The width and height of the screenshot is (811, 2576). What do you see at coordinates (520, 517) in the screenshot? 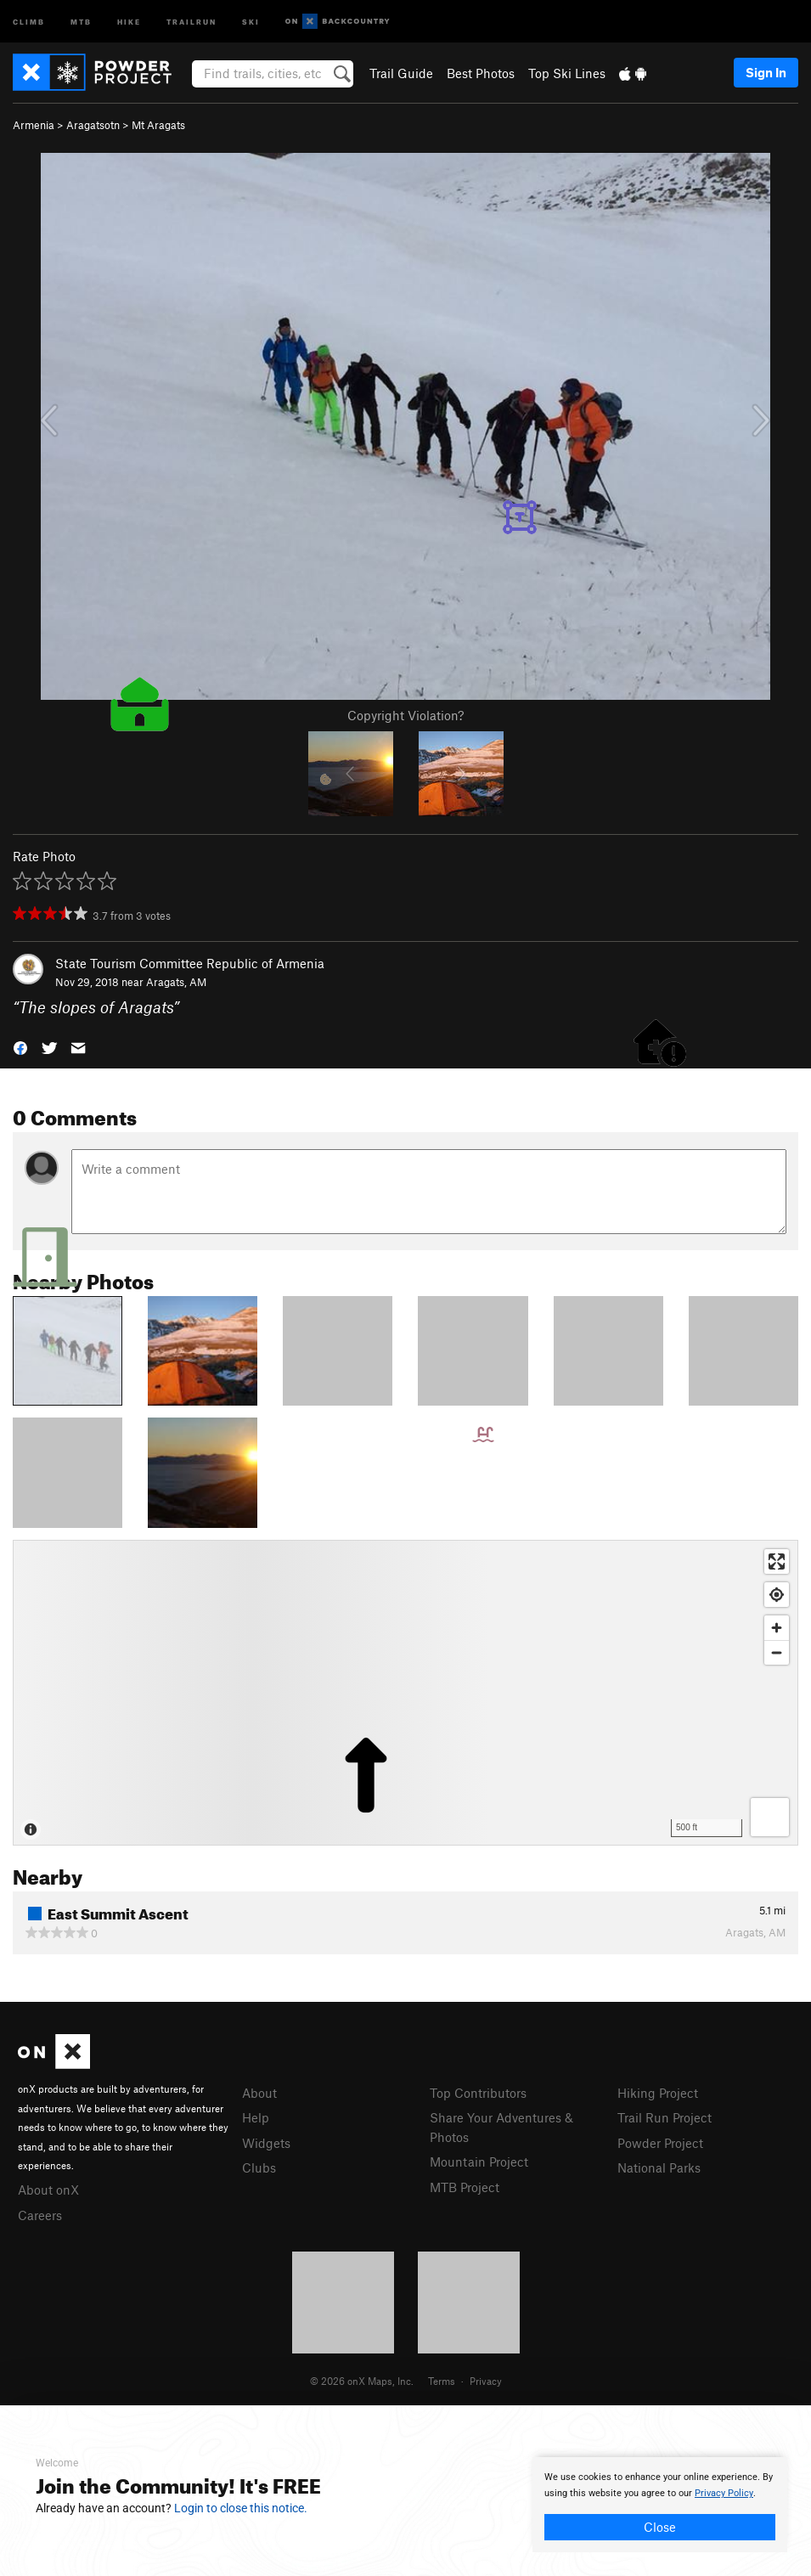
I see `resize text or adjust font size` at bounding box center [520, 517].